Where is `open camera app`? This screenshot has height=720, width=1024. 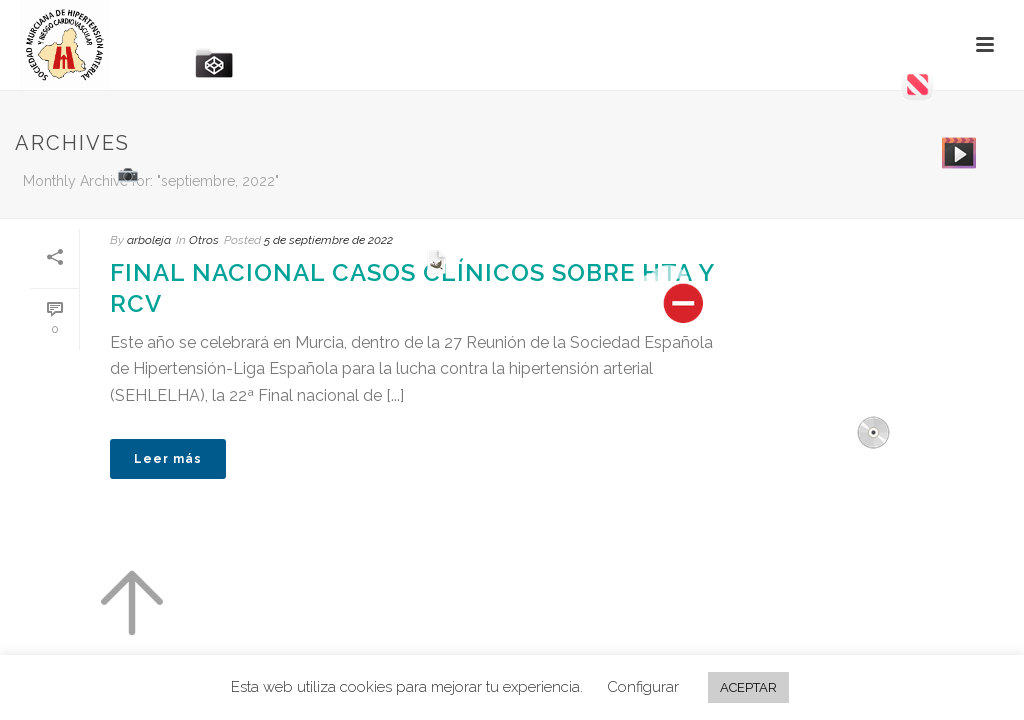
open camera app is located at coordinates (128, 175).